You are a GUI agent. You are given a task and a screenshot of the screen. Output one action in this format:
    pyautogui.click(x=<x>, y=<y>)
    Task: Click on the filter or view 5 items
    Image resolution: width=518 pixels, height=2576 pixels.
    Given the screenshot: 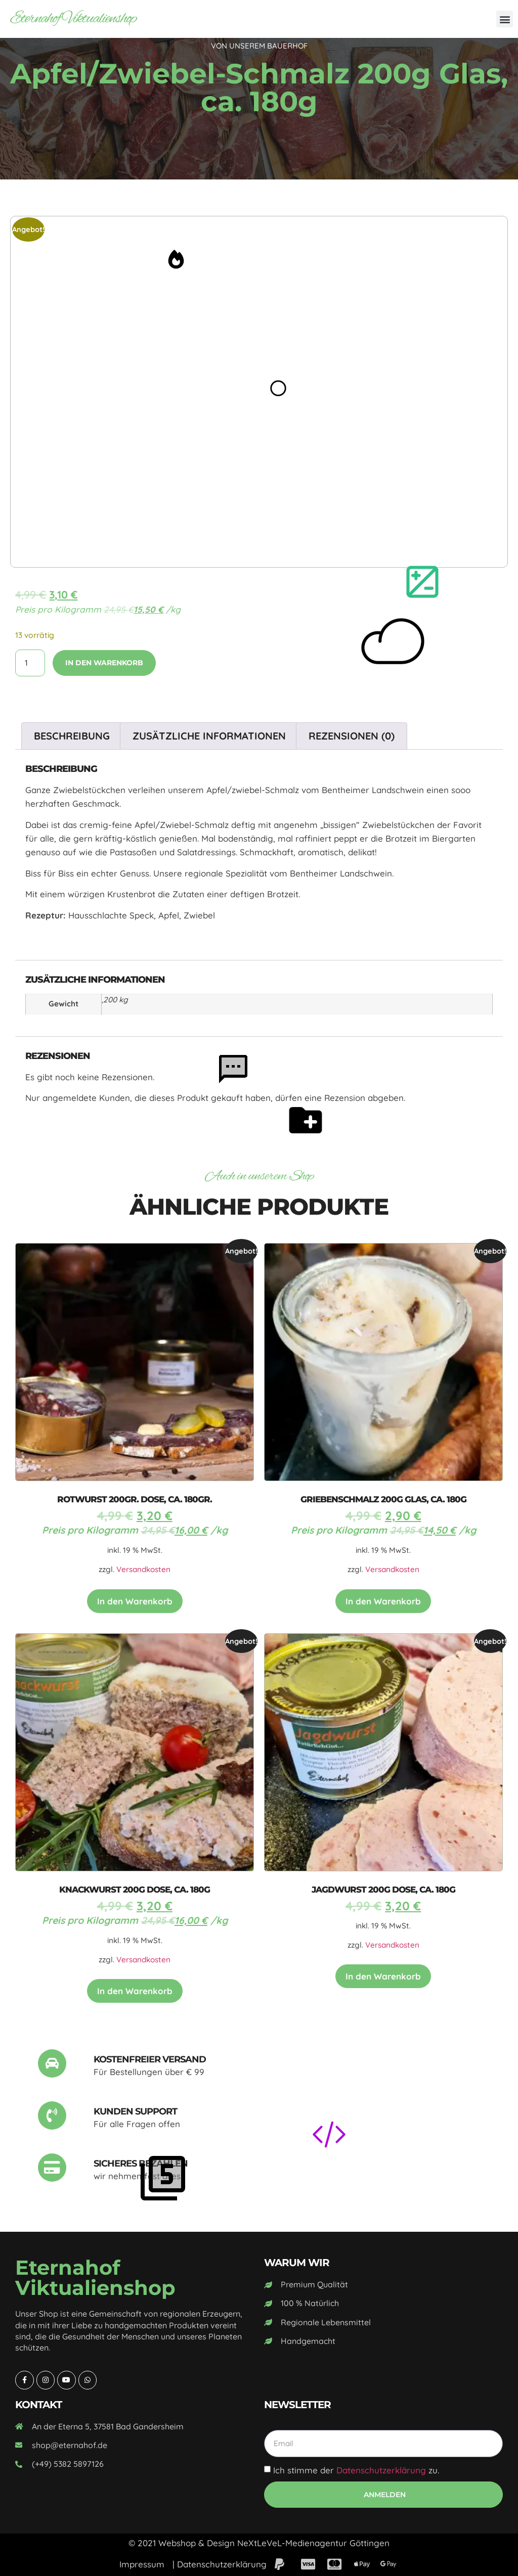 What is the action you would take?
    pyautogui.click(x=163, y=2178)
    